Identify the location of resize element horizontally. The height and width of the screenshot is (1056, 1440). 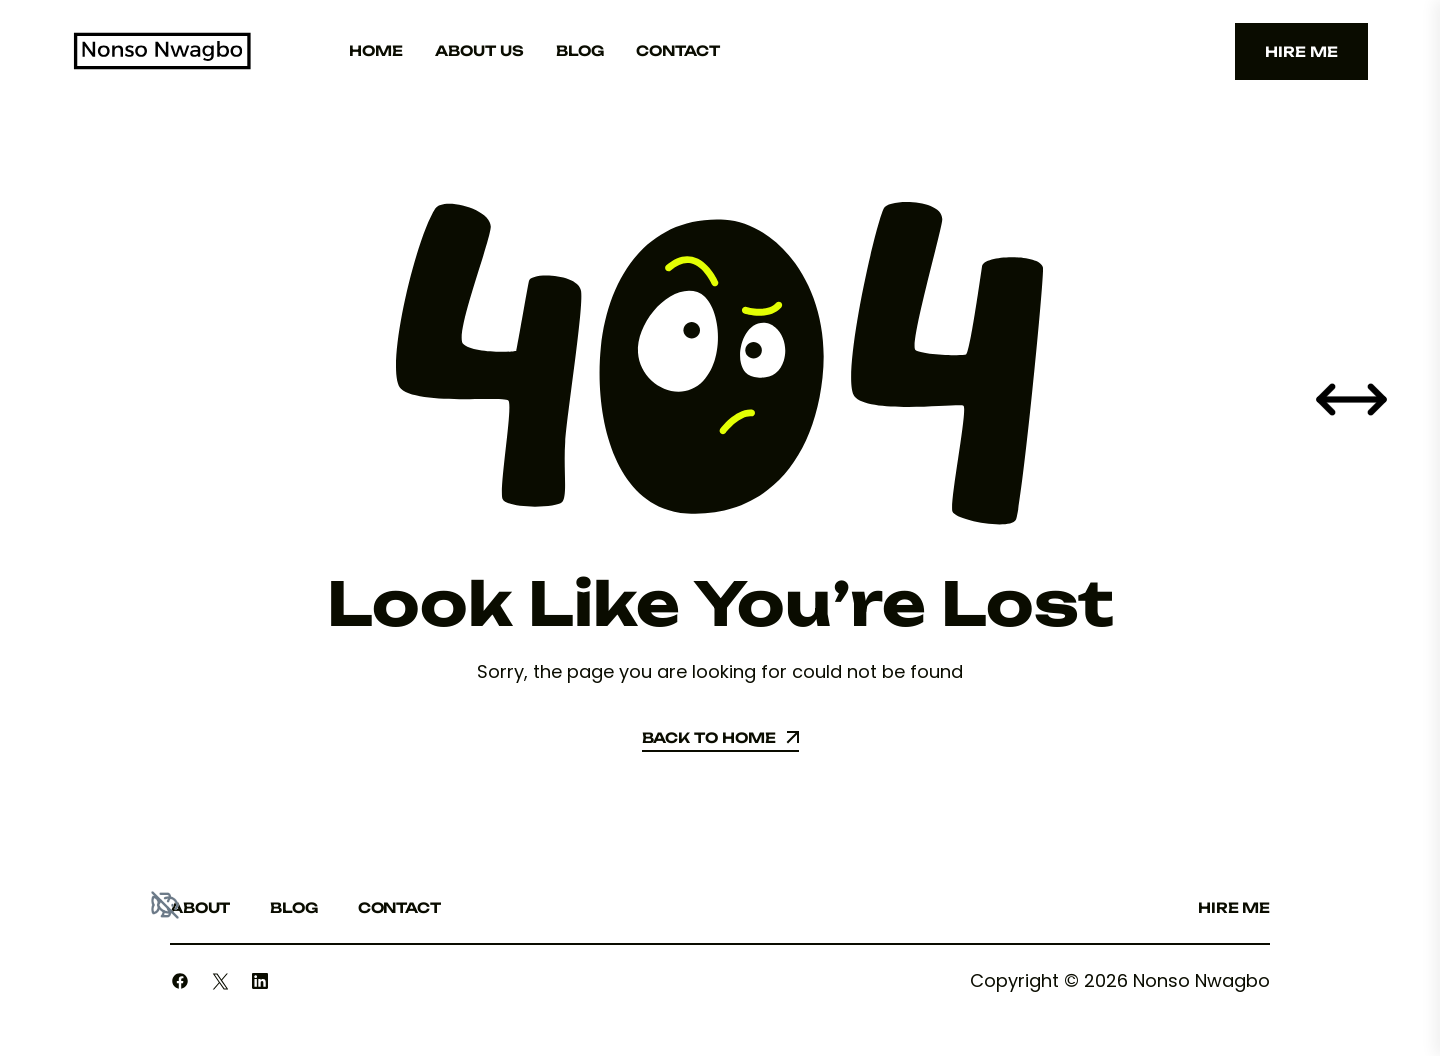
(1351, 399).